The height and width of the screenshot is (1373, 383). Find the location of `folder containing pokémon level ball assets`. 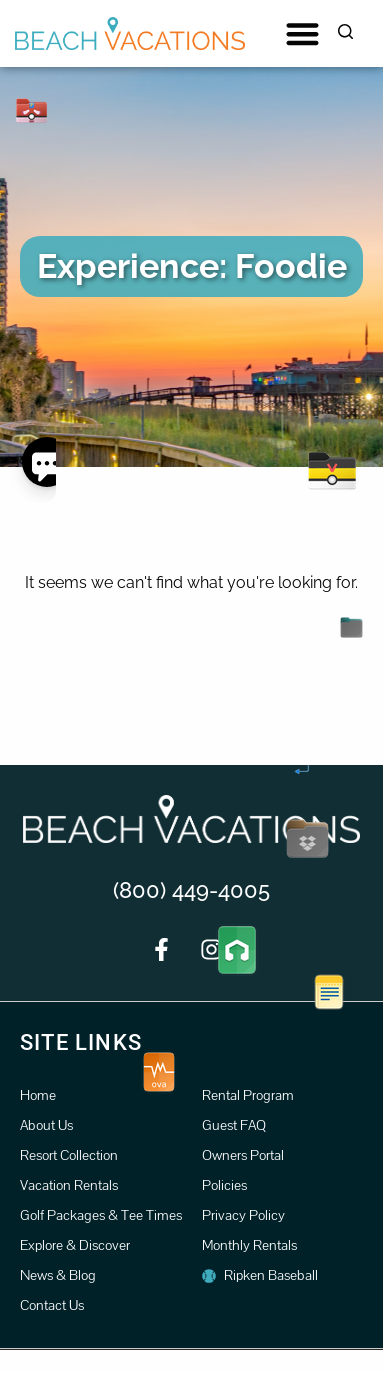

folder containing pokémon level ball assets is located at coordinates (332, 472).